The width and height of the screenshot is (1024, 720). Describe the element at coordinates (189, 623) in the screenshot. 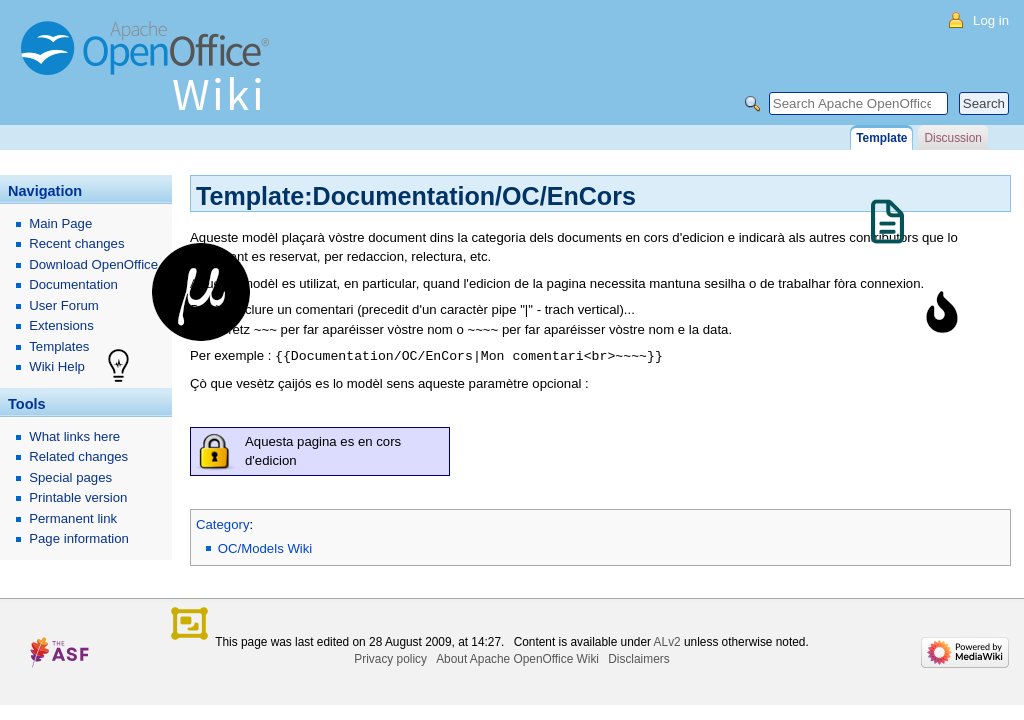

I see `group selected objects together` at that location.